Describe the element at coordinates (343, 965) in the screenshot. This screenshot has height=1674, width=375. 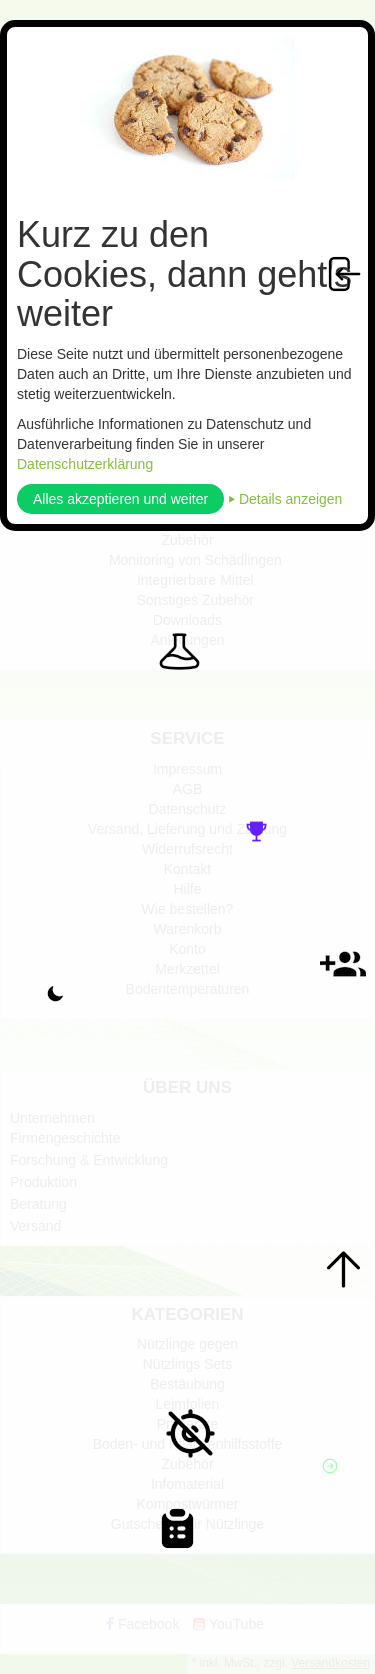
I see `add a new member to a group` at that location.